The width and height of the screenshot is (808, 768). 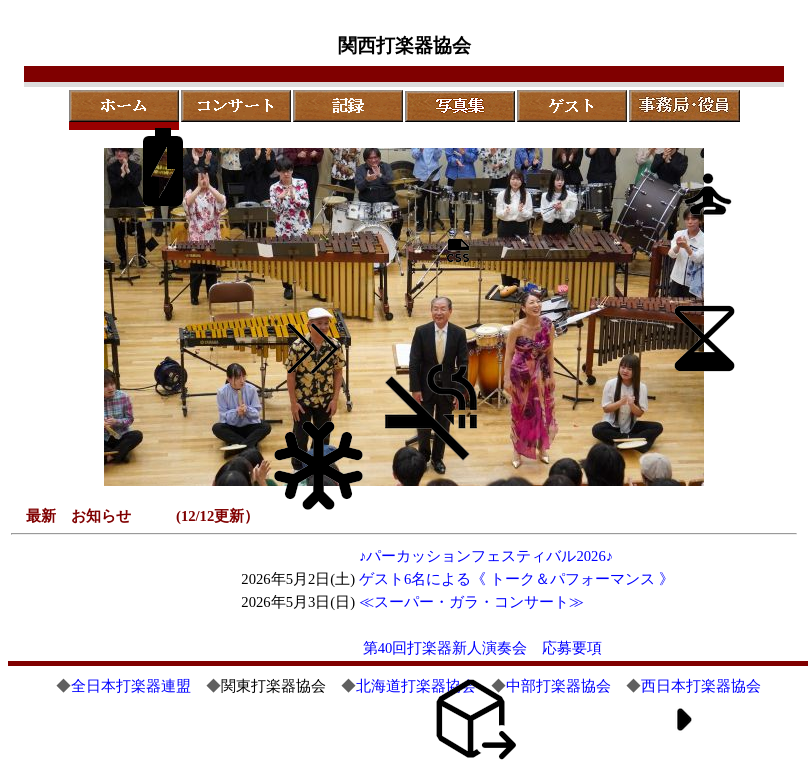 I want to click on activate cooling or air conditioning mode, so click(x=318, y=465).